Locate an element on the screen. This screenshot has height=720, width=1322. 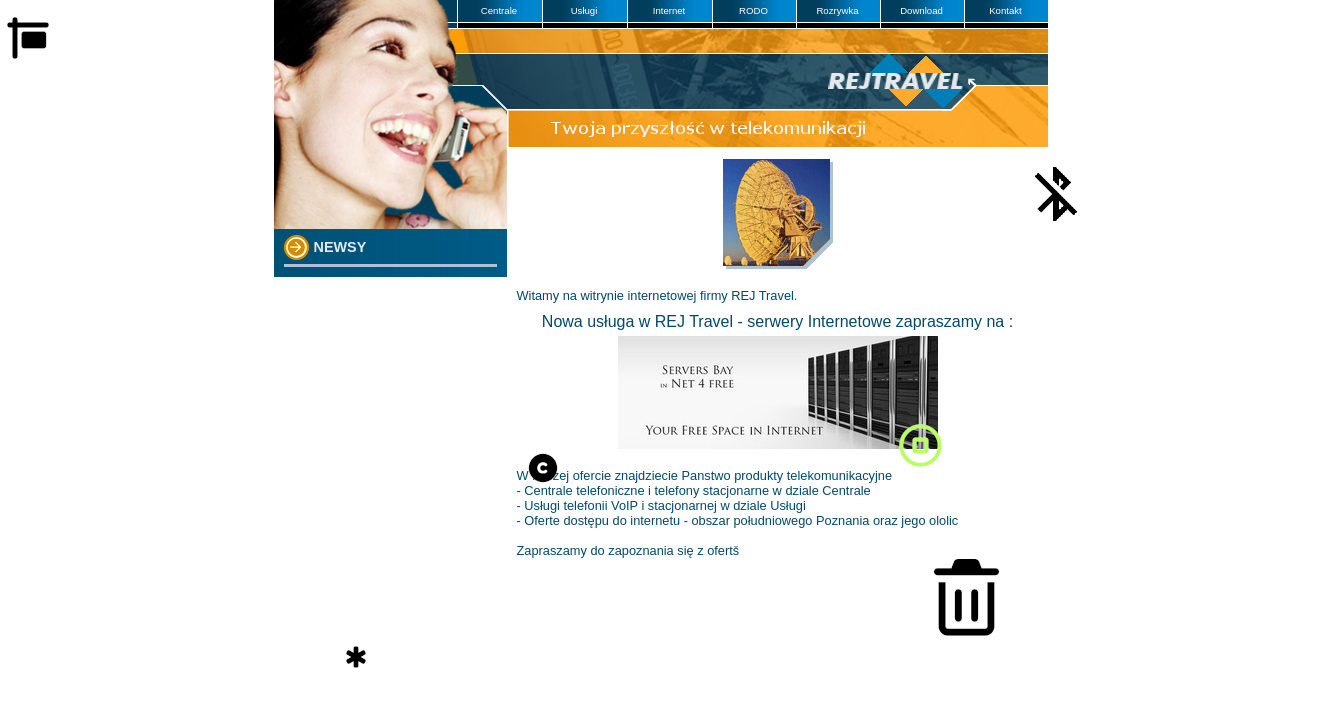
indicates a storefront or business listing is located at coordinates (28, 38).